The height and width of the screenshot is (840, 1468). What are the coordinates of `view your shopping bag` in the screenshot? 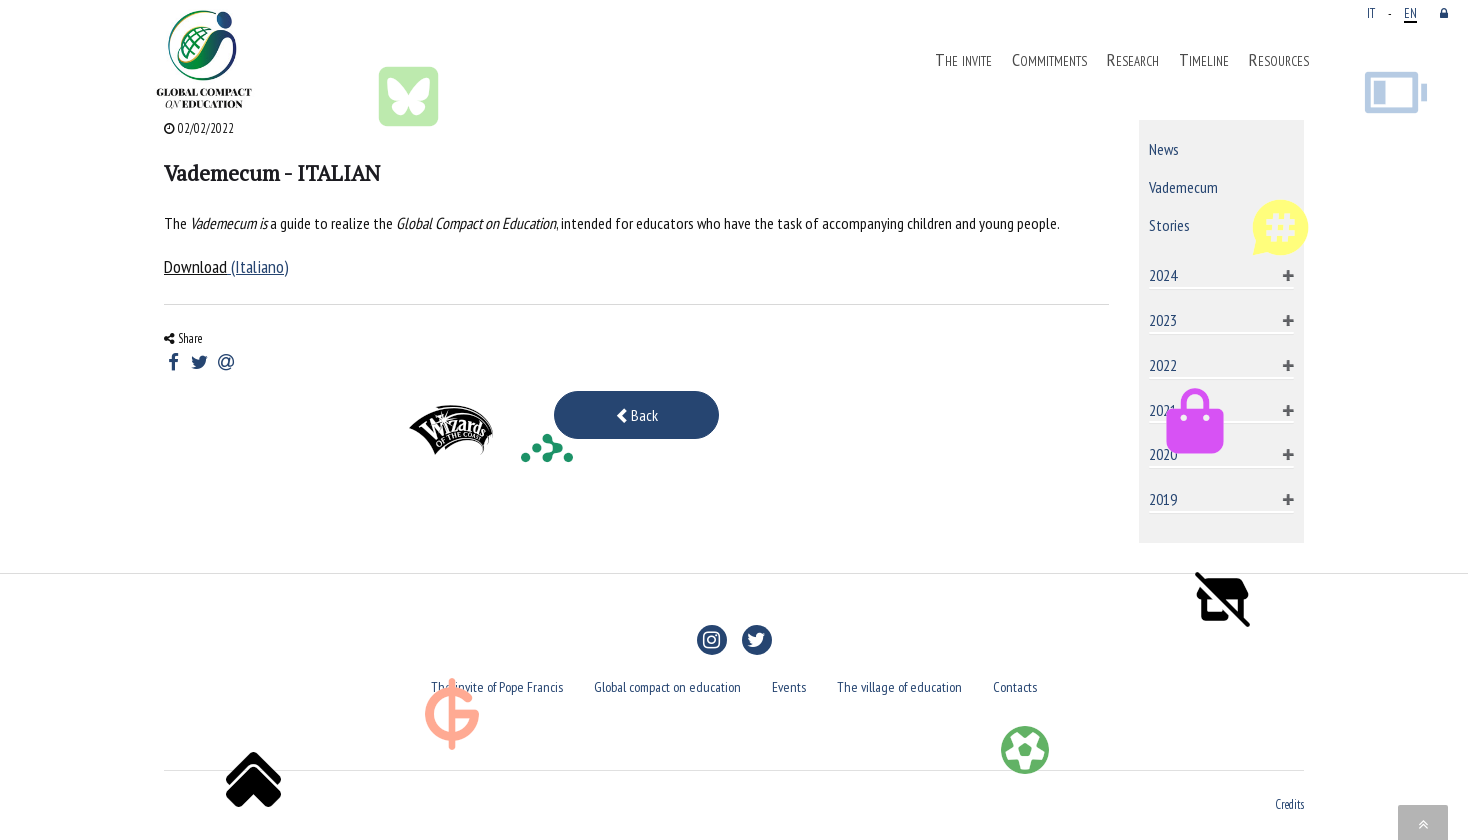 It's located at (1195, 425).